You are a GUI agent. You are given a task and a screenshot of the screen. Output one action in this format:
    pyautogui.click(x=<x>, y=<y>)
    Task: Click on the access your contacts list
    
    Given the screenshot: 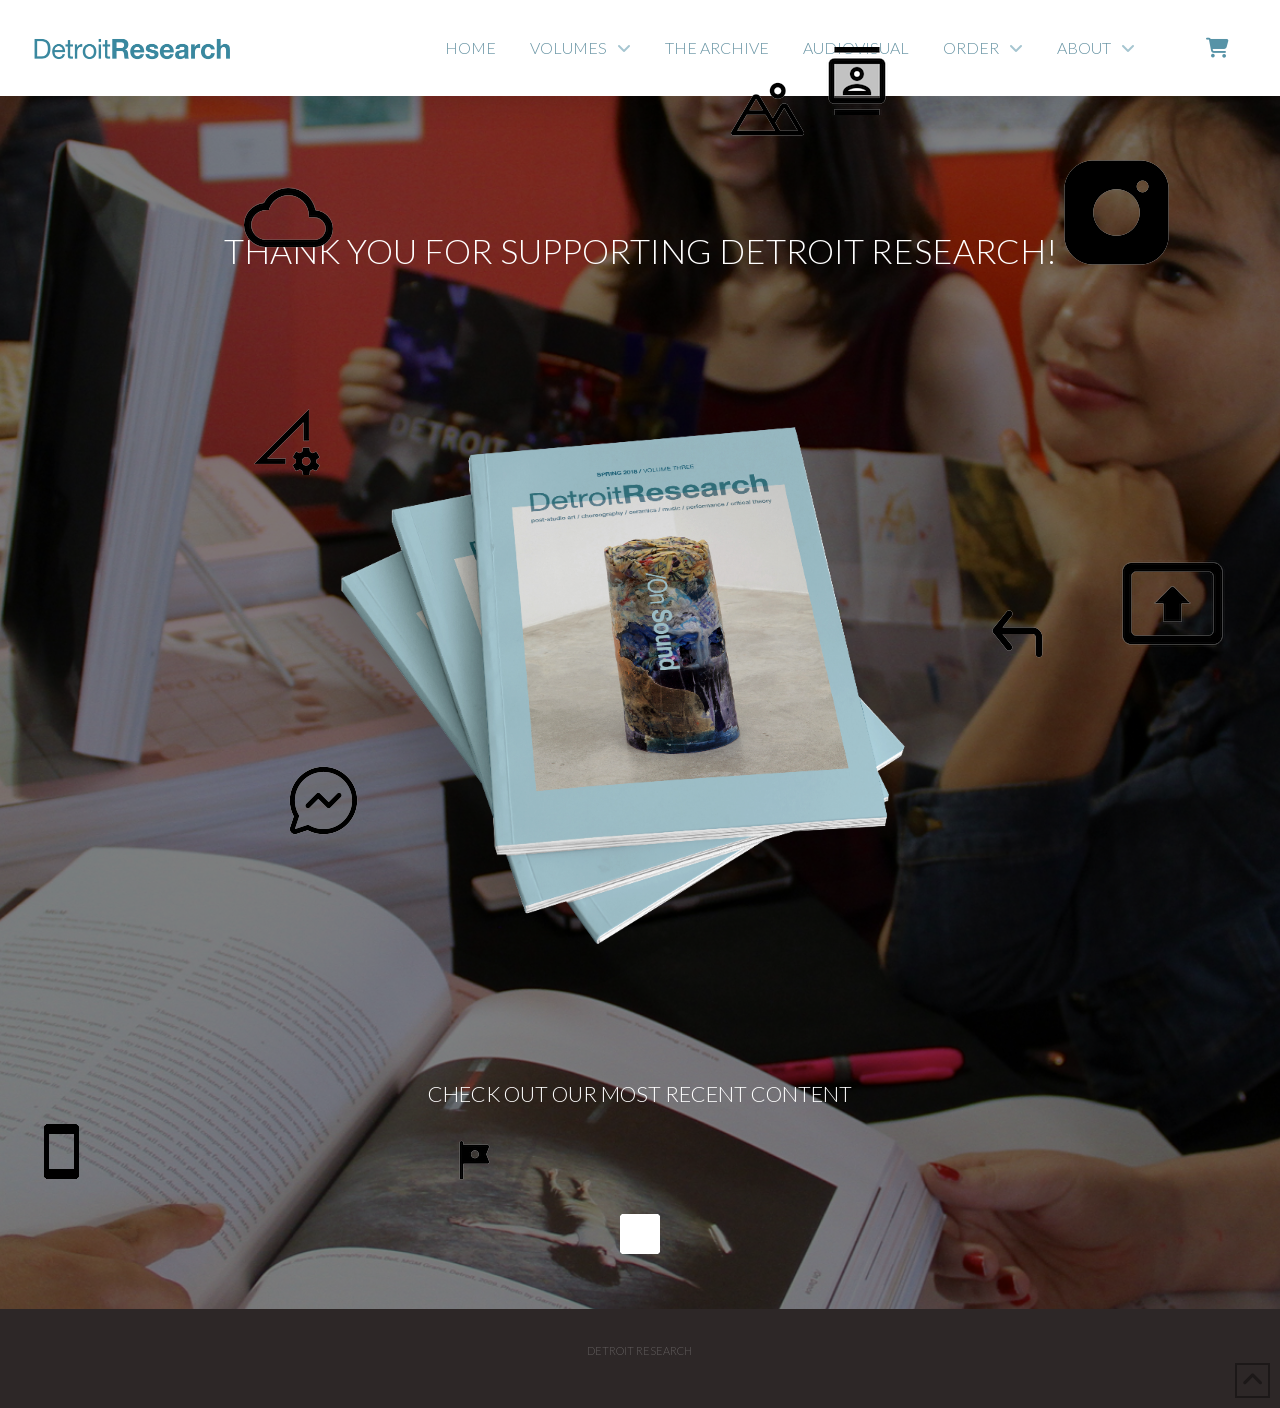 What is the action you would take?
    pyautogui.click(x=857, y=81)
    